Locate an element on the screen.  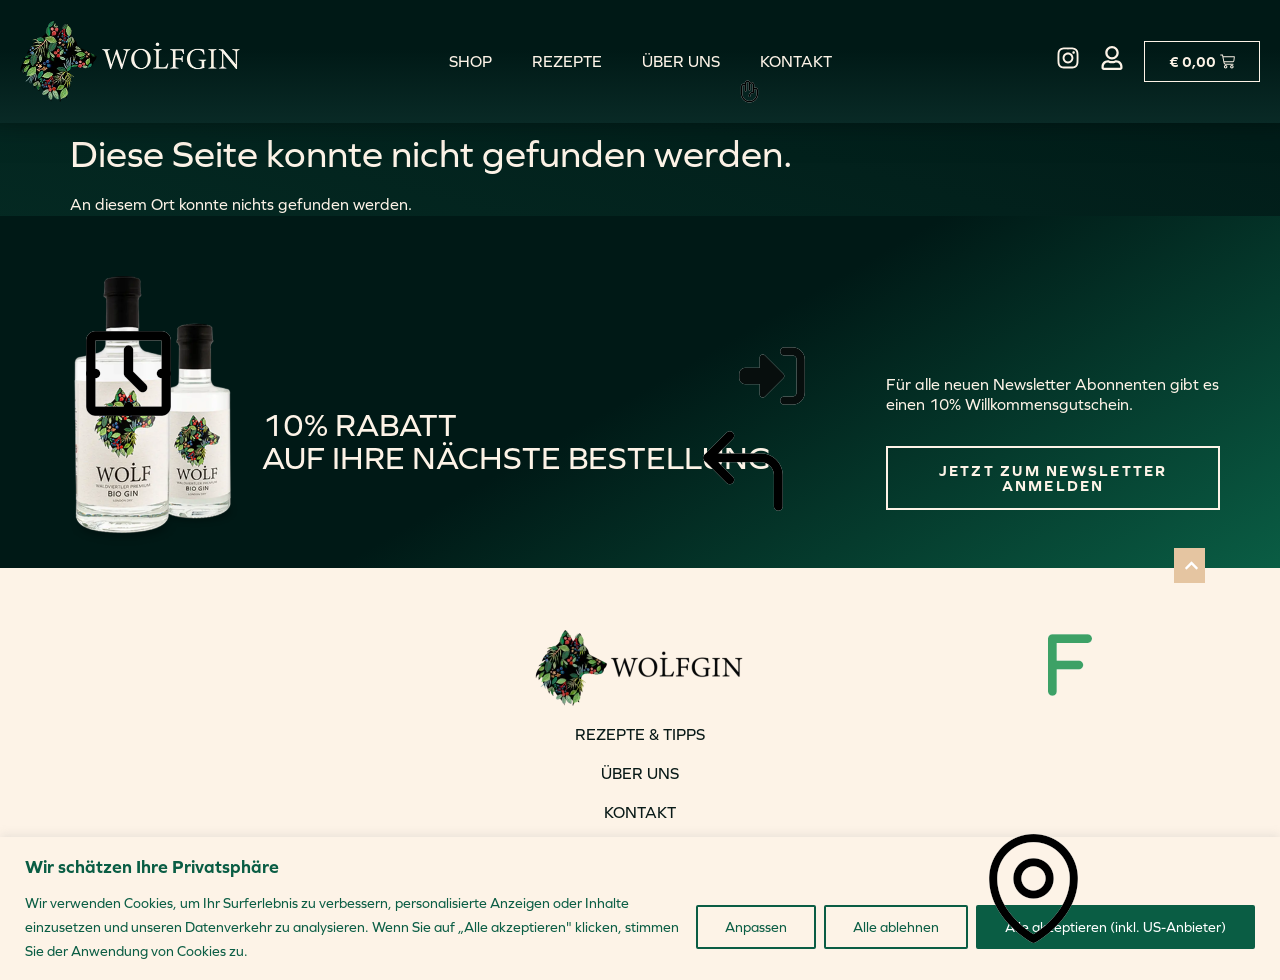
go back to the previous screen is located at coordinates (743, 471).